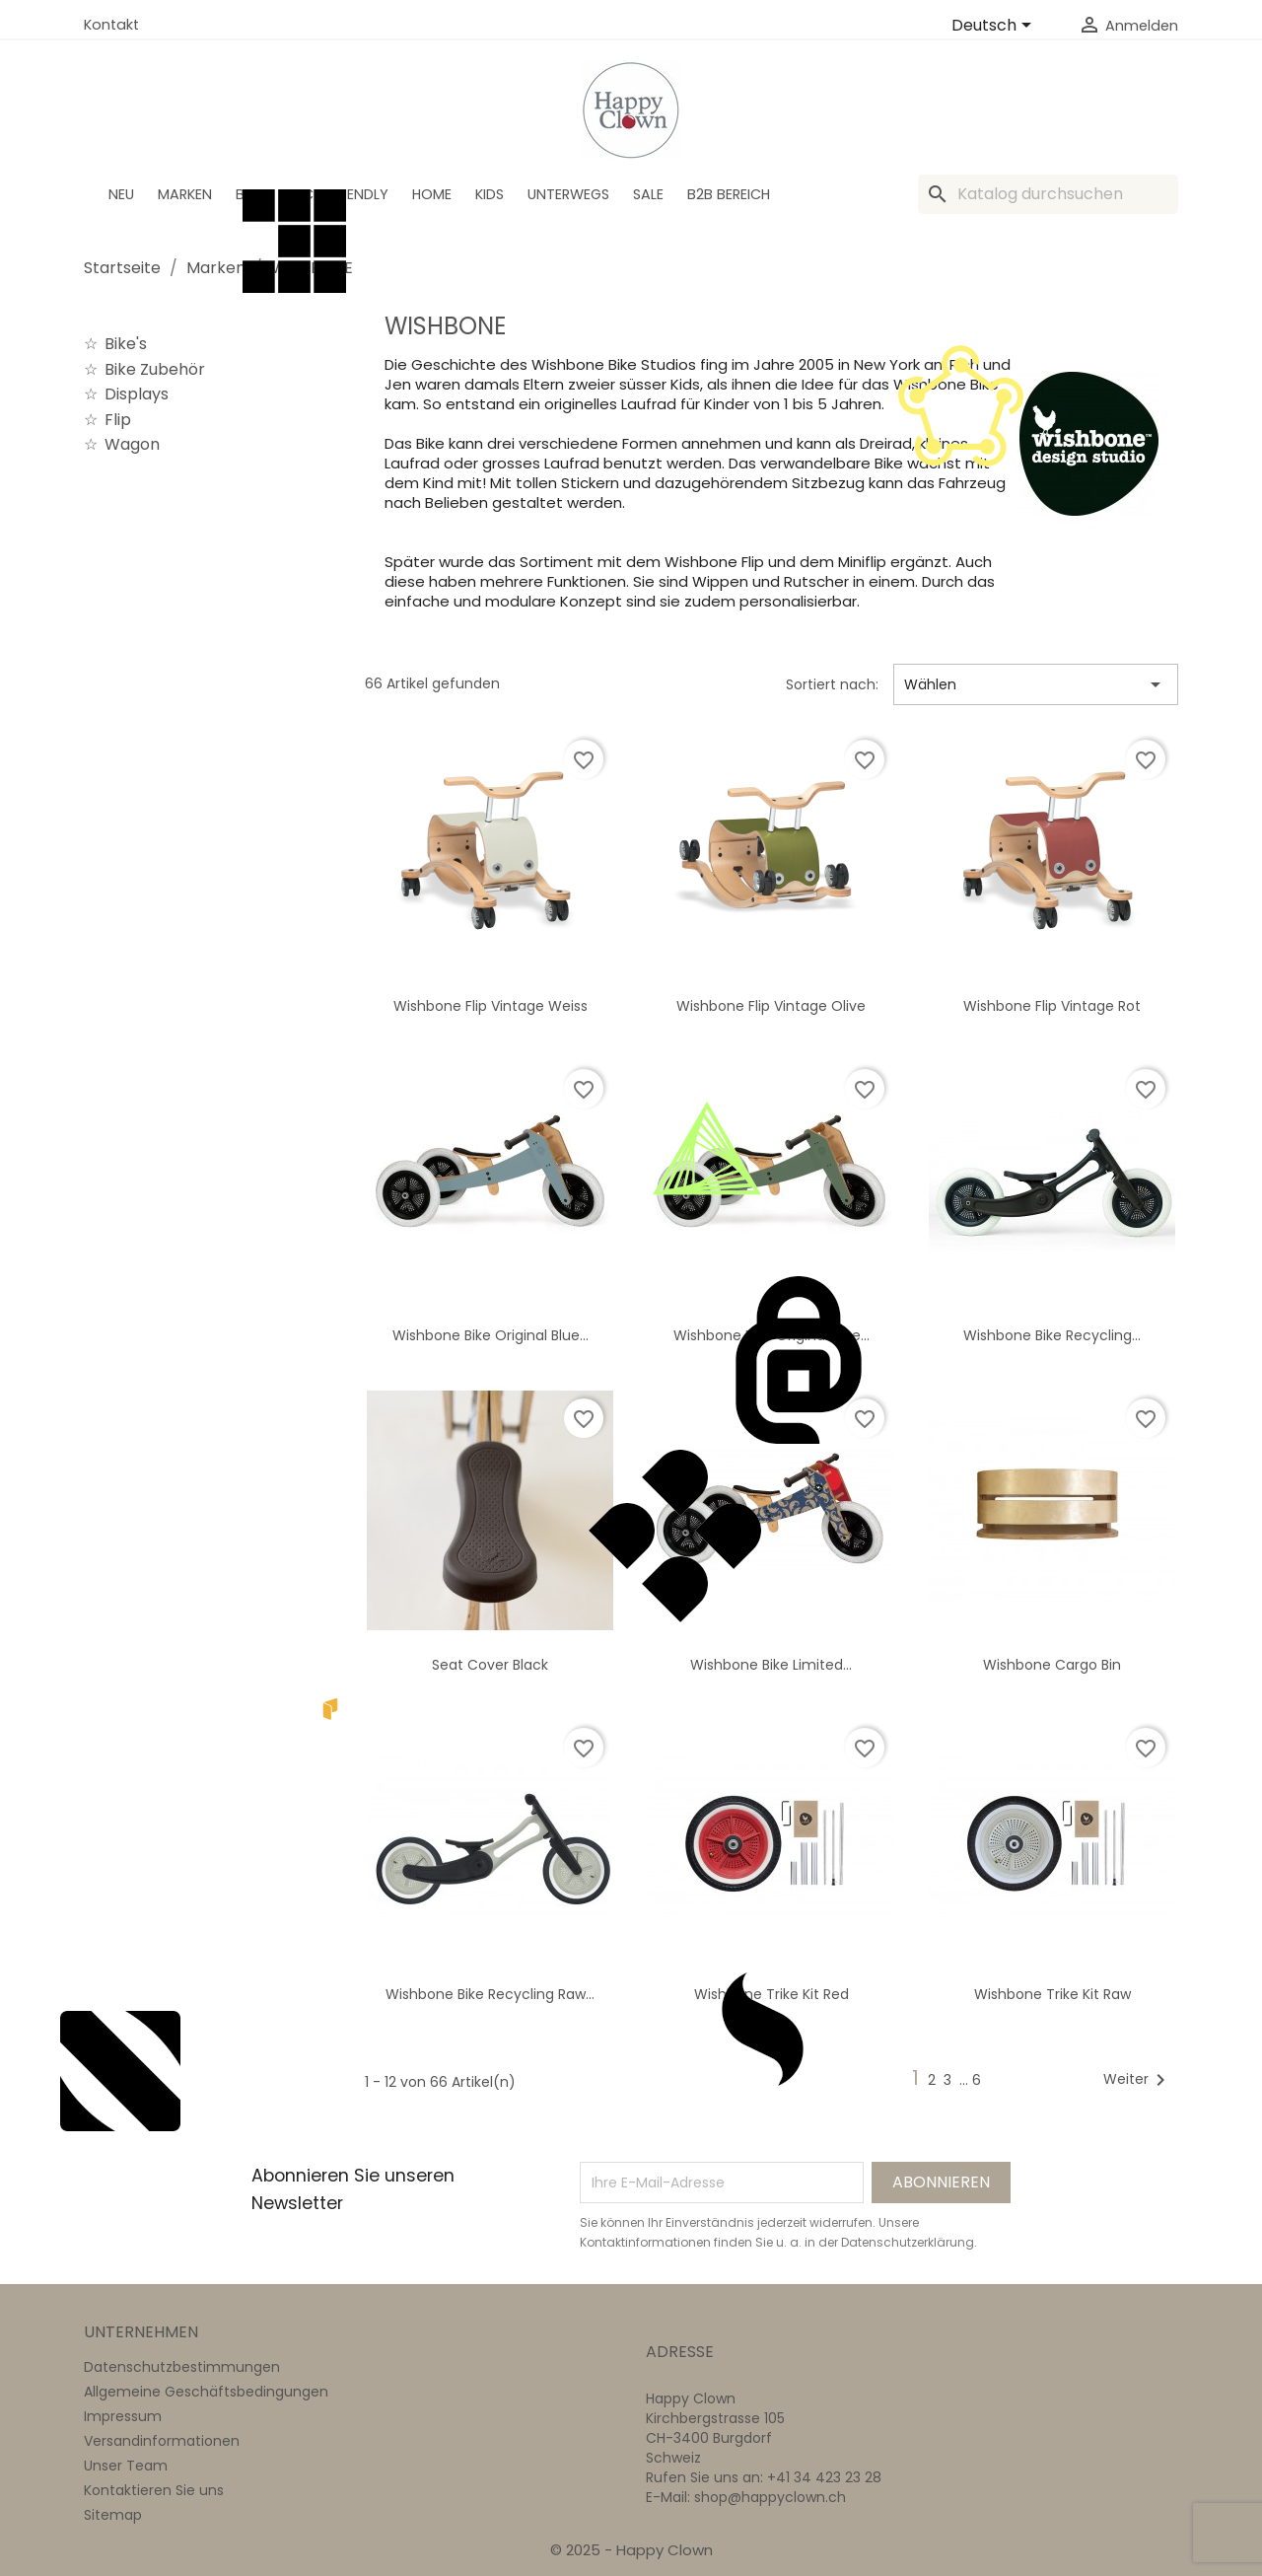 The height and width of the screenshot is (2576, 1262). I want to click on pnpm package manager logo, so click(294, 241).